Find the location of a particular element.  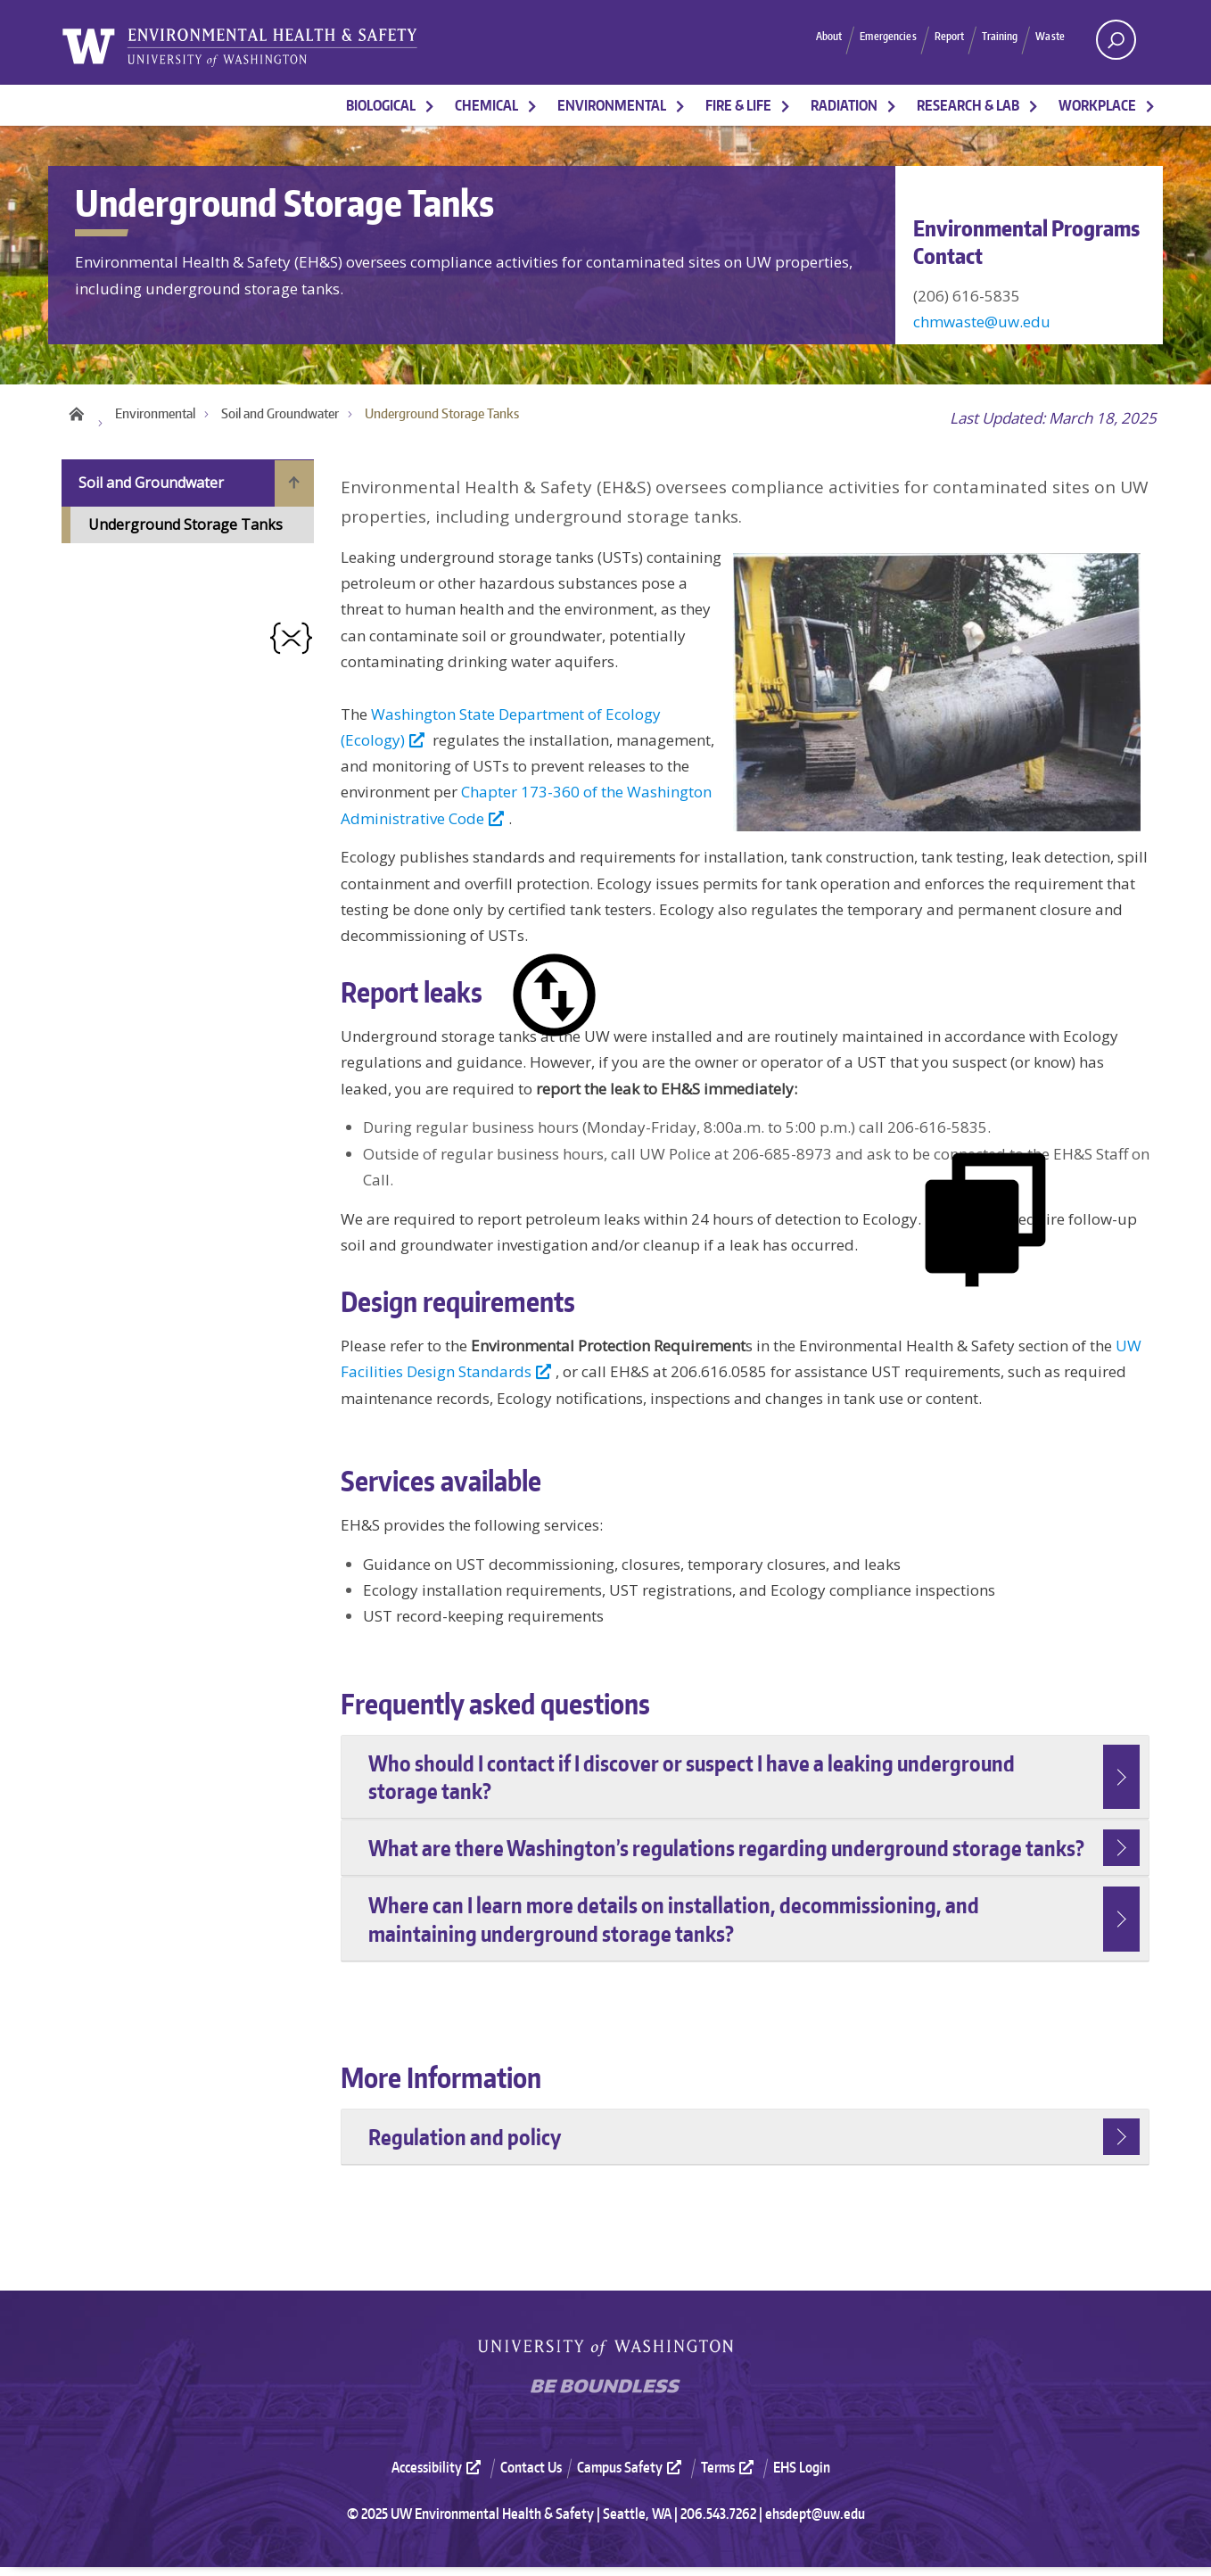

swap or exchange currency is located at coordinates (554, 995).